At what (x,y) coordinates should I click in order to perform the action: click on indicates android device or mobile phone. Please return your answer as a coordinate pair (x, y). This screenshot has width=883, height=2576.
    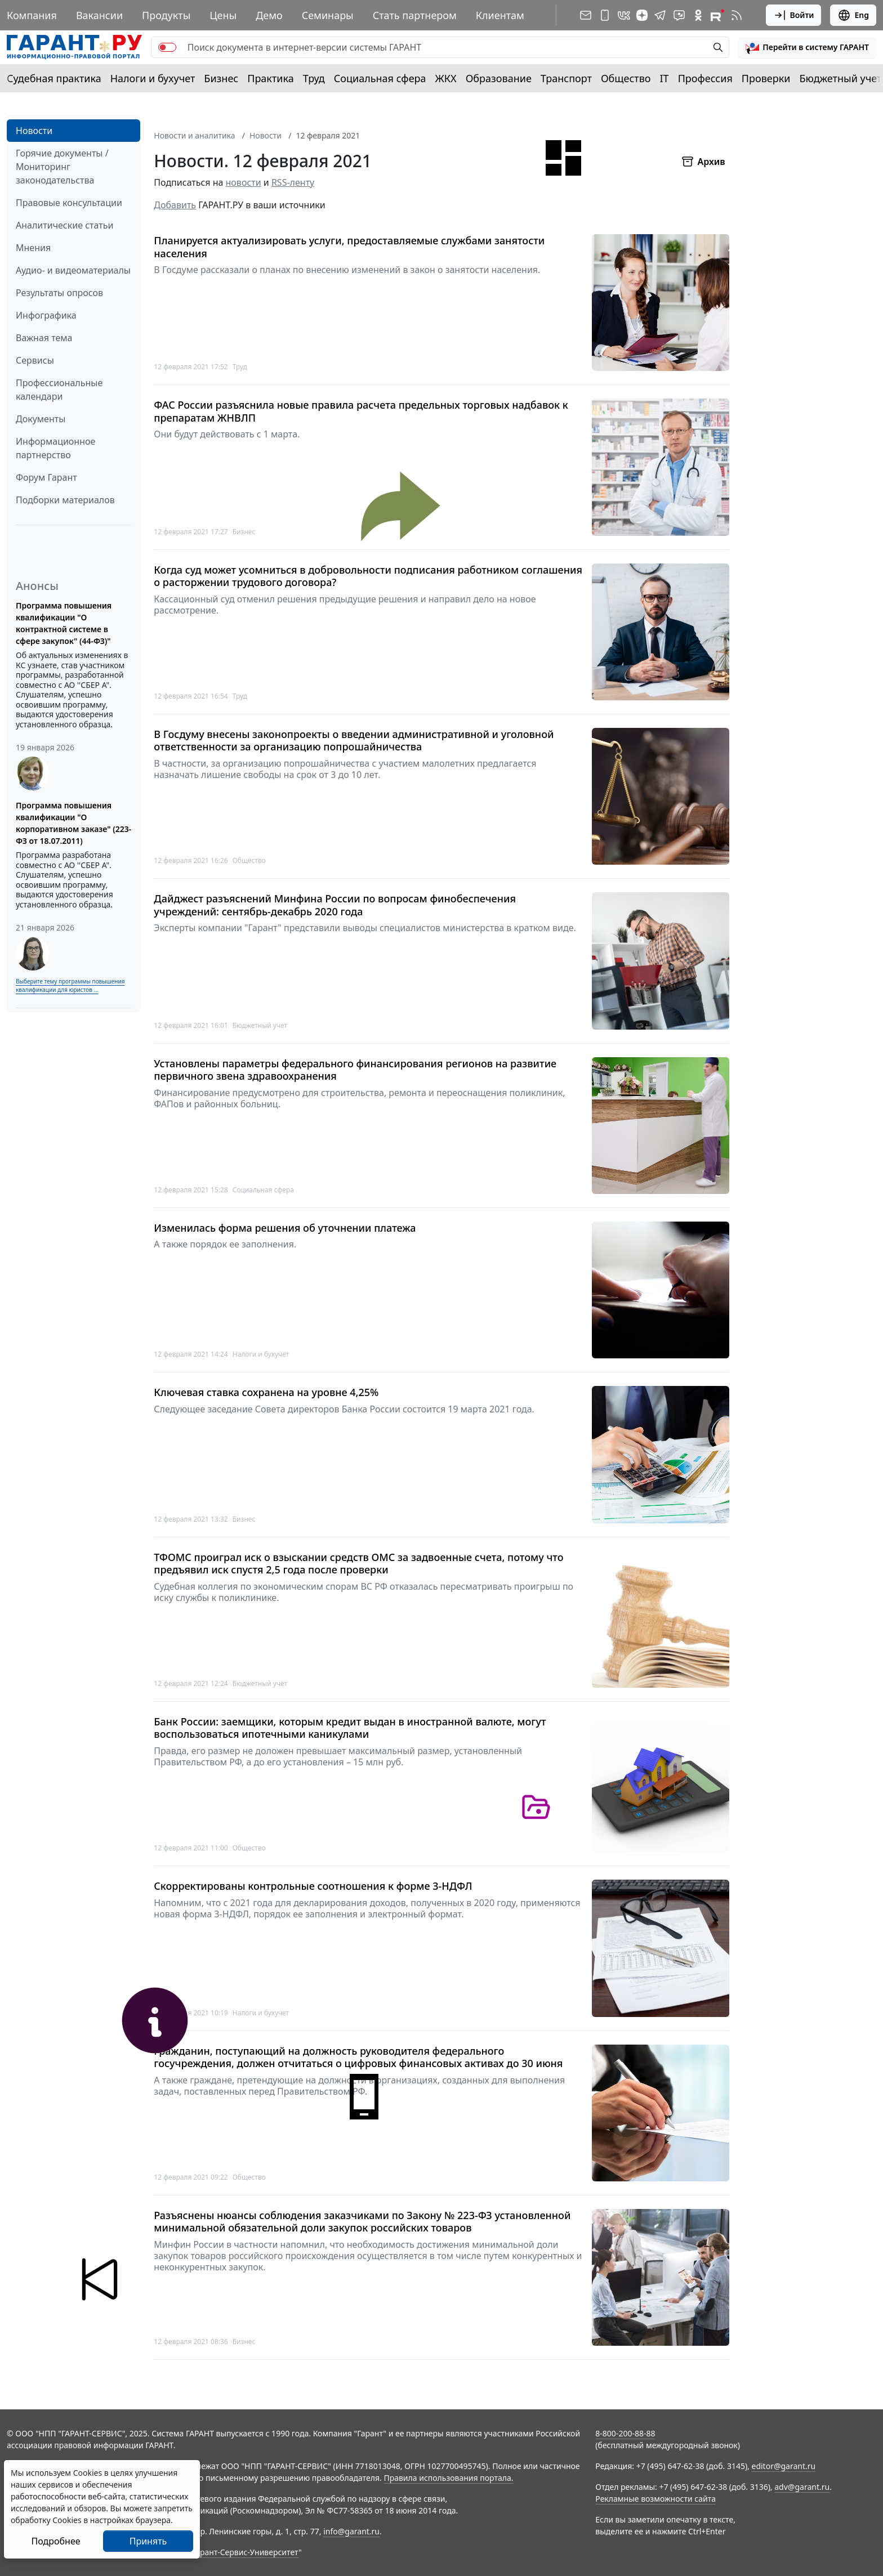
    Looking at the image, I should click on (364, 2096).